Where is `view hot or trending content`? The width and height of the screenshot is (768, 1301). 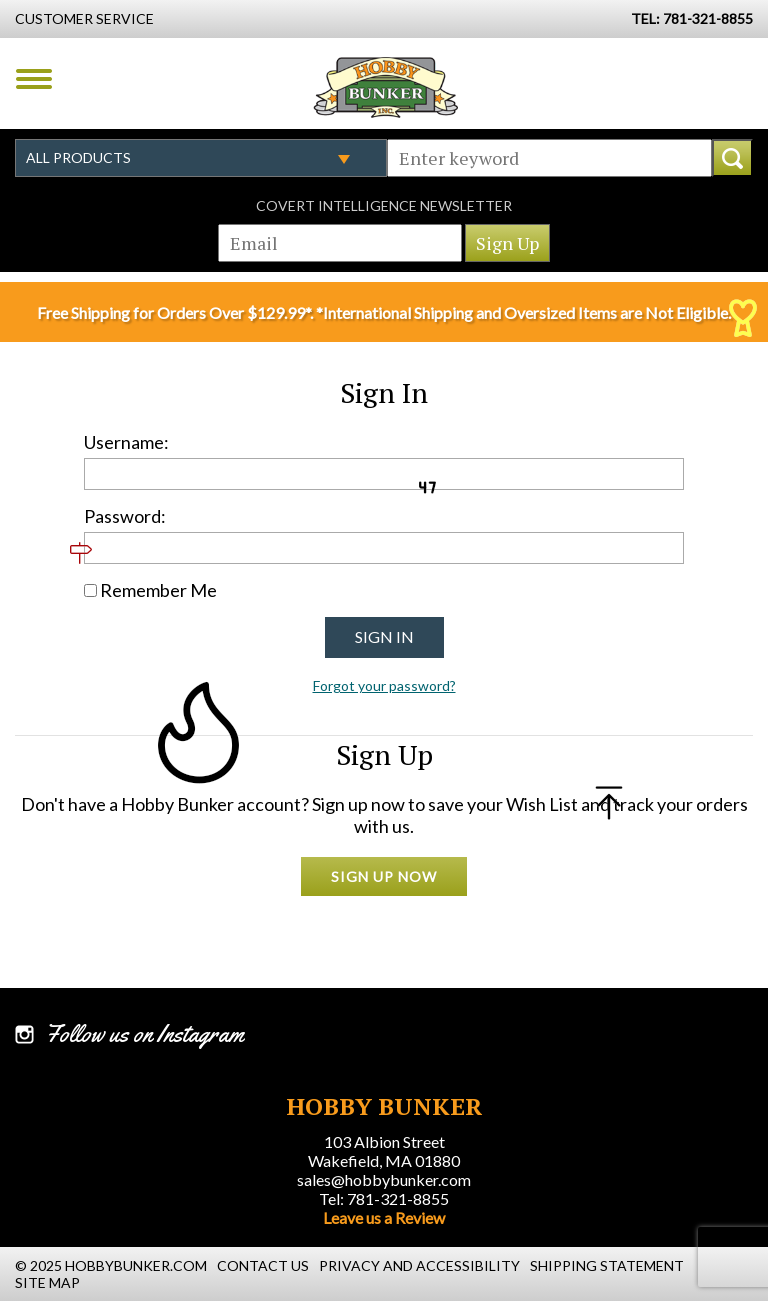 view hot or trending content is located at coordinates (198, 732).